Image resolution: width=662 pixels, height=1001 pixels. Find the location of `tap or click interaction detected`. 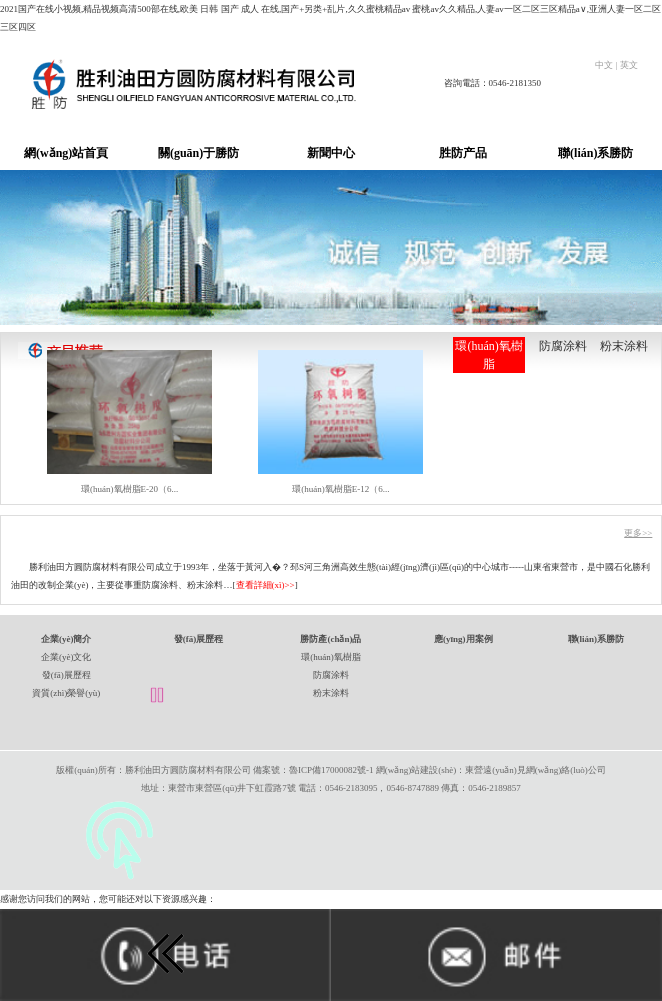

tap or click interaction detected is located at coordinates (119, 840).